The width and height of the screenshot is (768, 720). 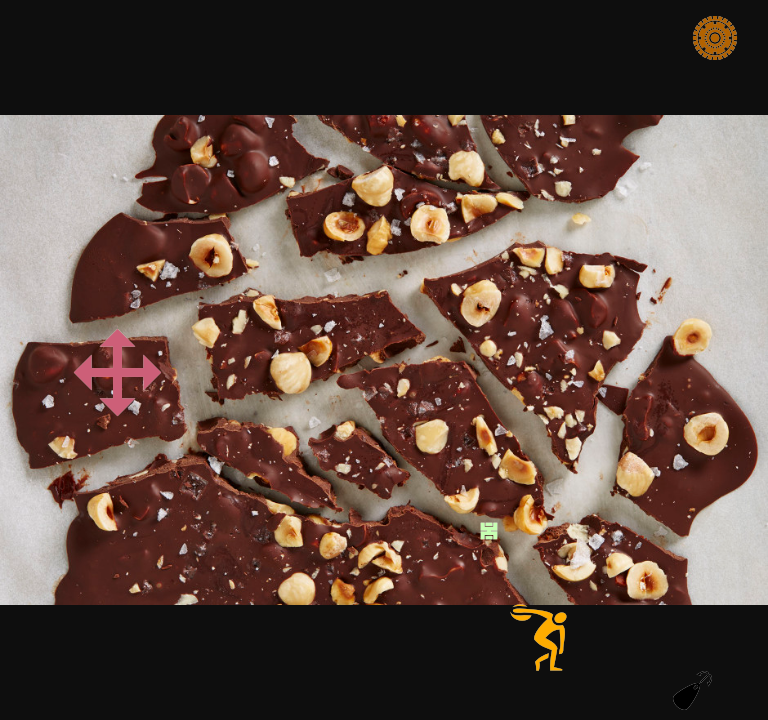 What do you see at coordinates (692, 690) in the screenshot?
I see `fishing lure or tackle equipment in a game inventory` at bounding box center [692, 690].